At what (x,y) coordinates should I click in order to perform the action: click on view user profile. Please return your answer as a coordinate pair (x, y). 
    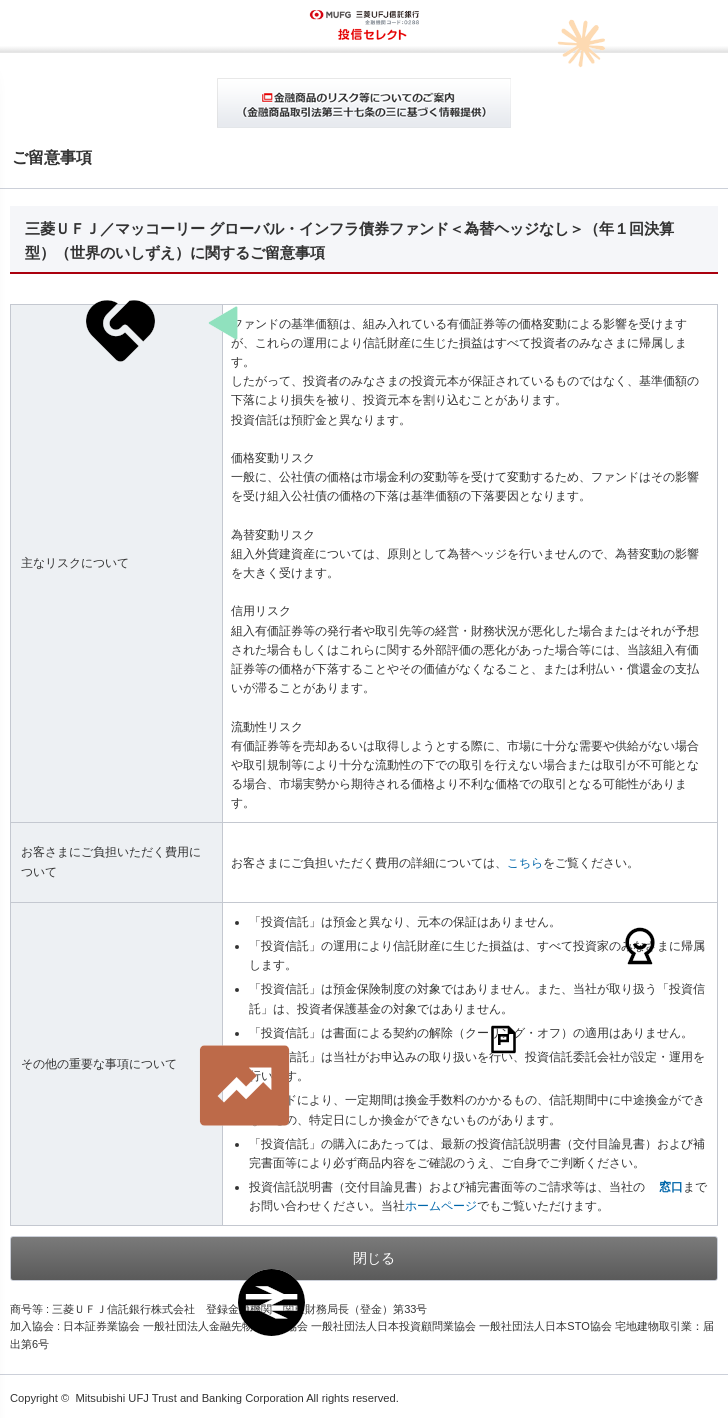
    Looking at the image, I should click on (640, 946).